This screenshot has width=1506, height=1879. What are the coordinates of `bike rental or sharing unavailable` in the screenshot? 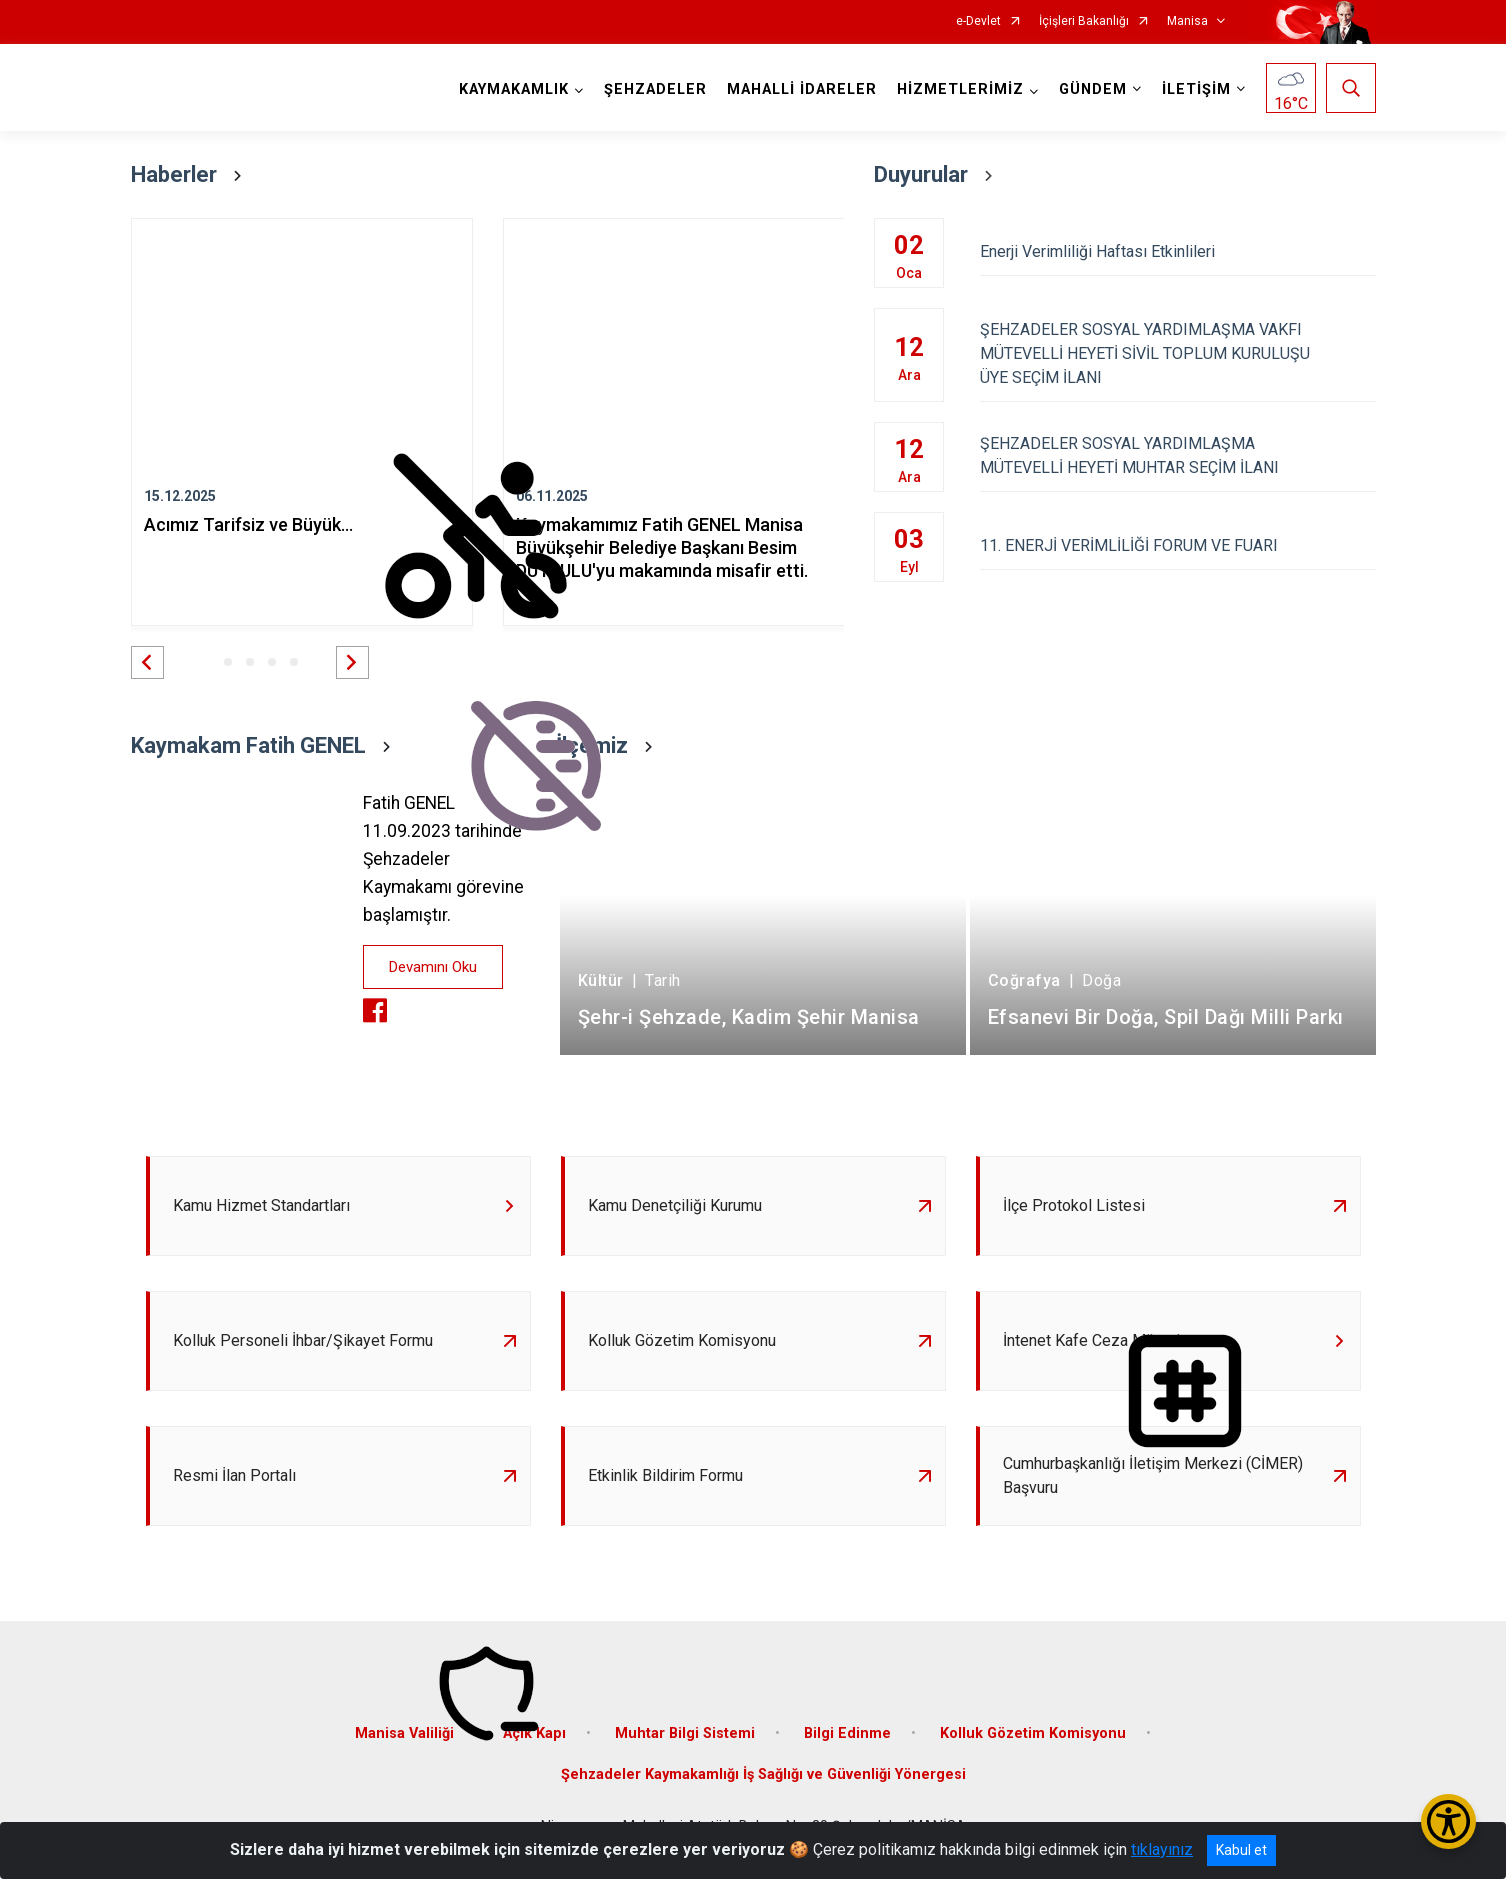 It's located at (476, 536).